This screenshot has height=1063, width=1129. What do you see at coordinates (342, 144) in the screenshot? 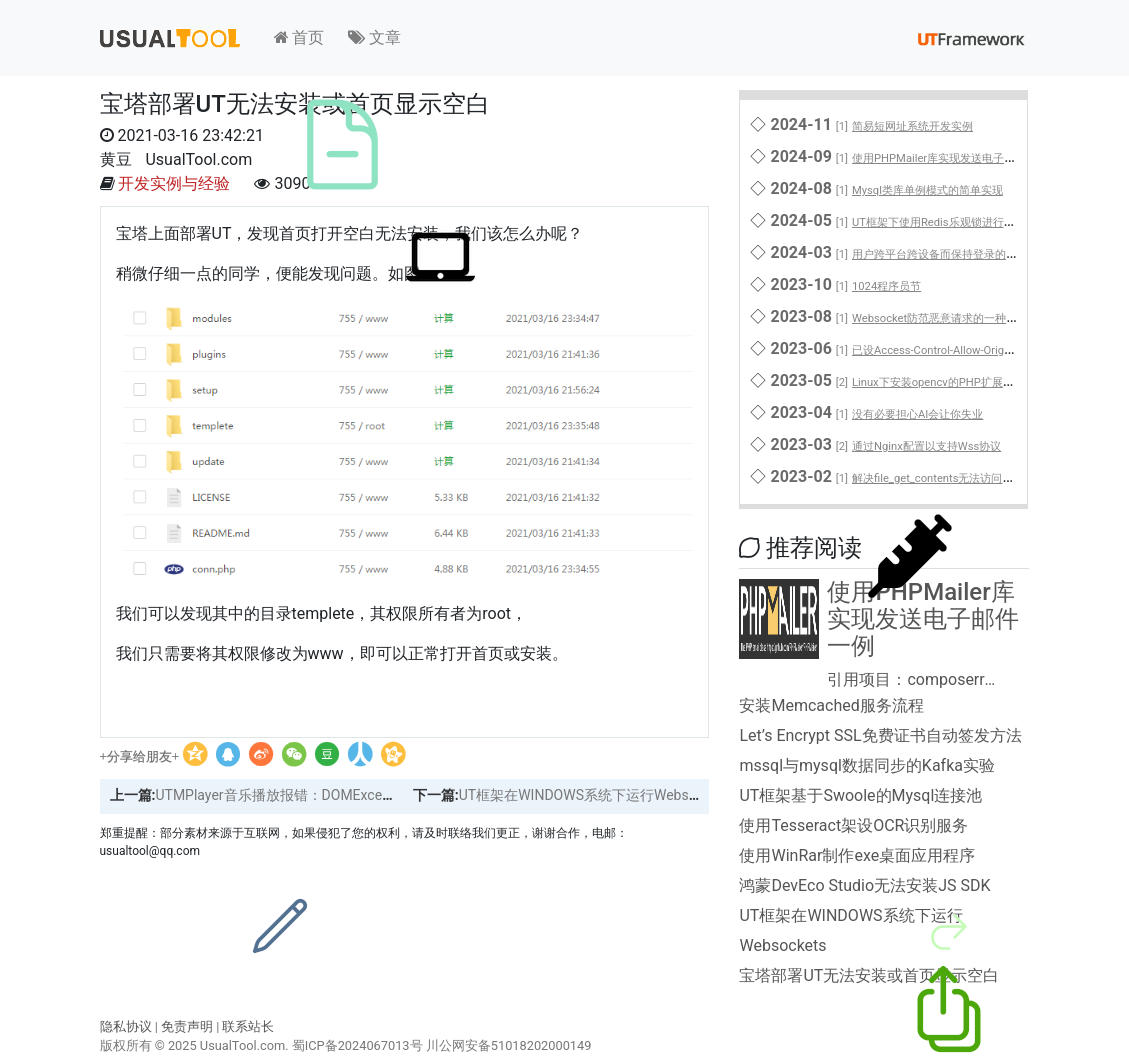
I see `remove content from a document` at bounding box center [342, 144].